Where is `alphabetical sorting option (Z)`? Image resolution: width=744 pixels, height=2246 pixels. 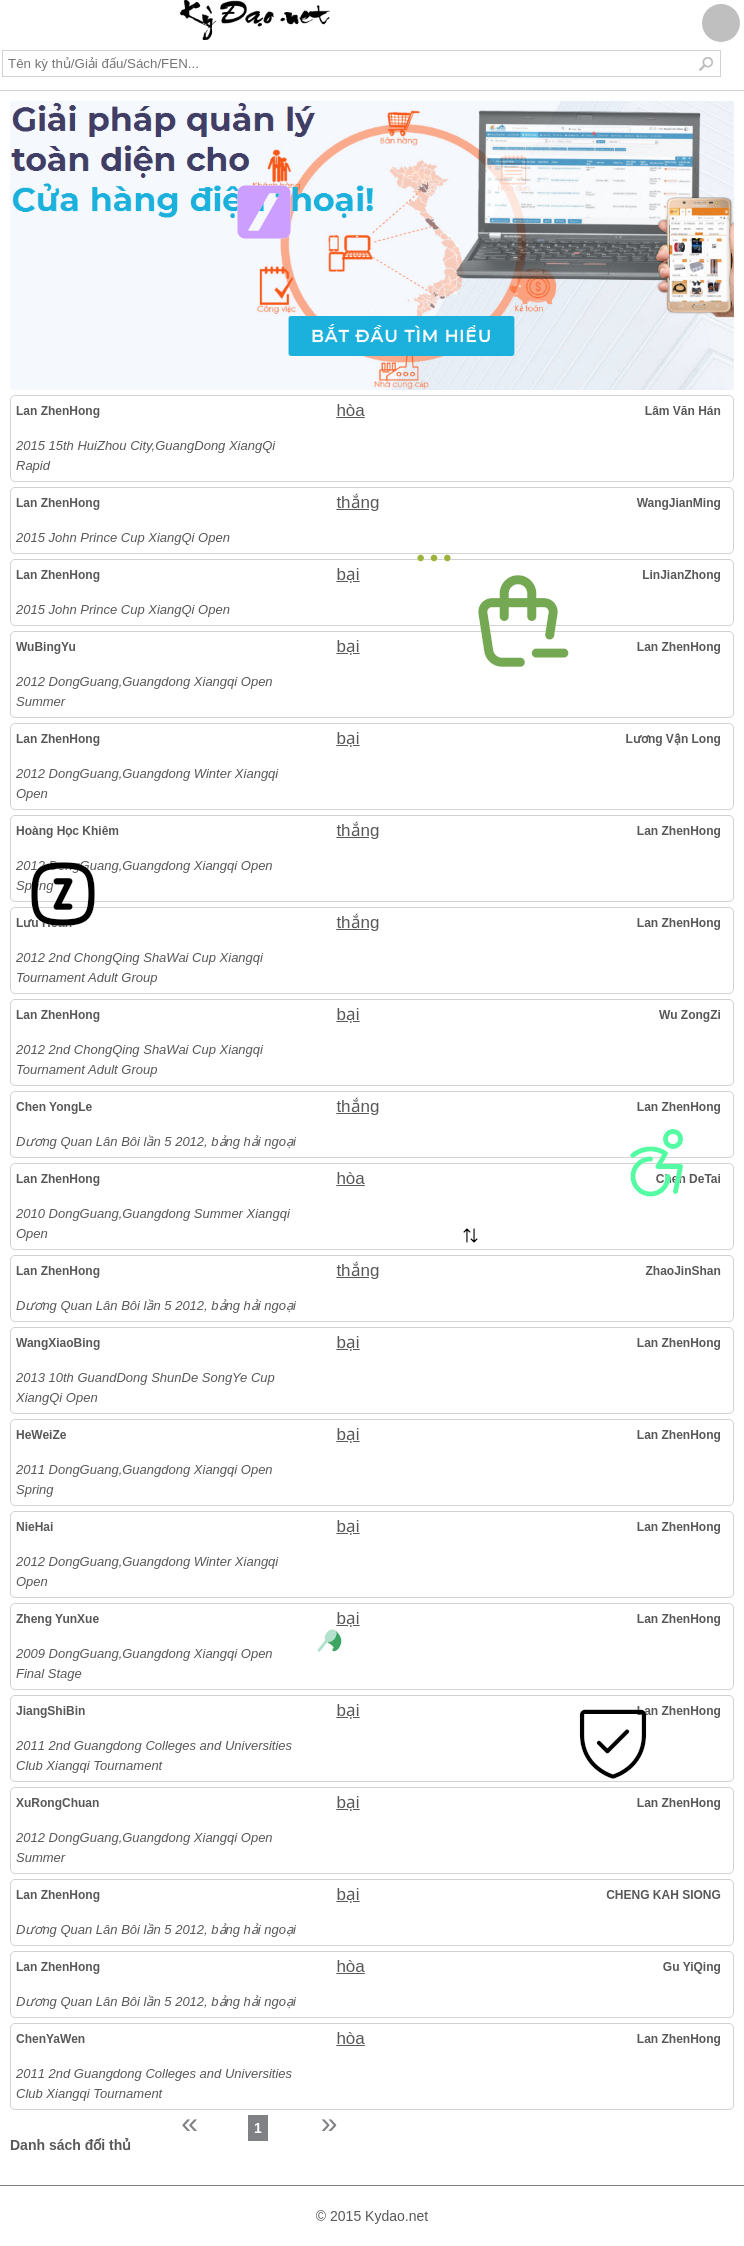
alphabetical sorting option (Z) is located at coordinates (63, 894).